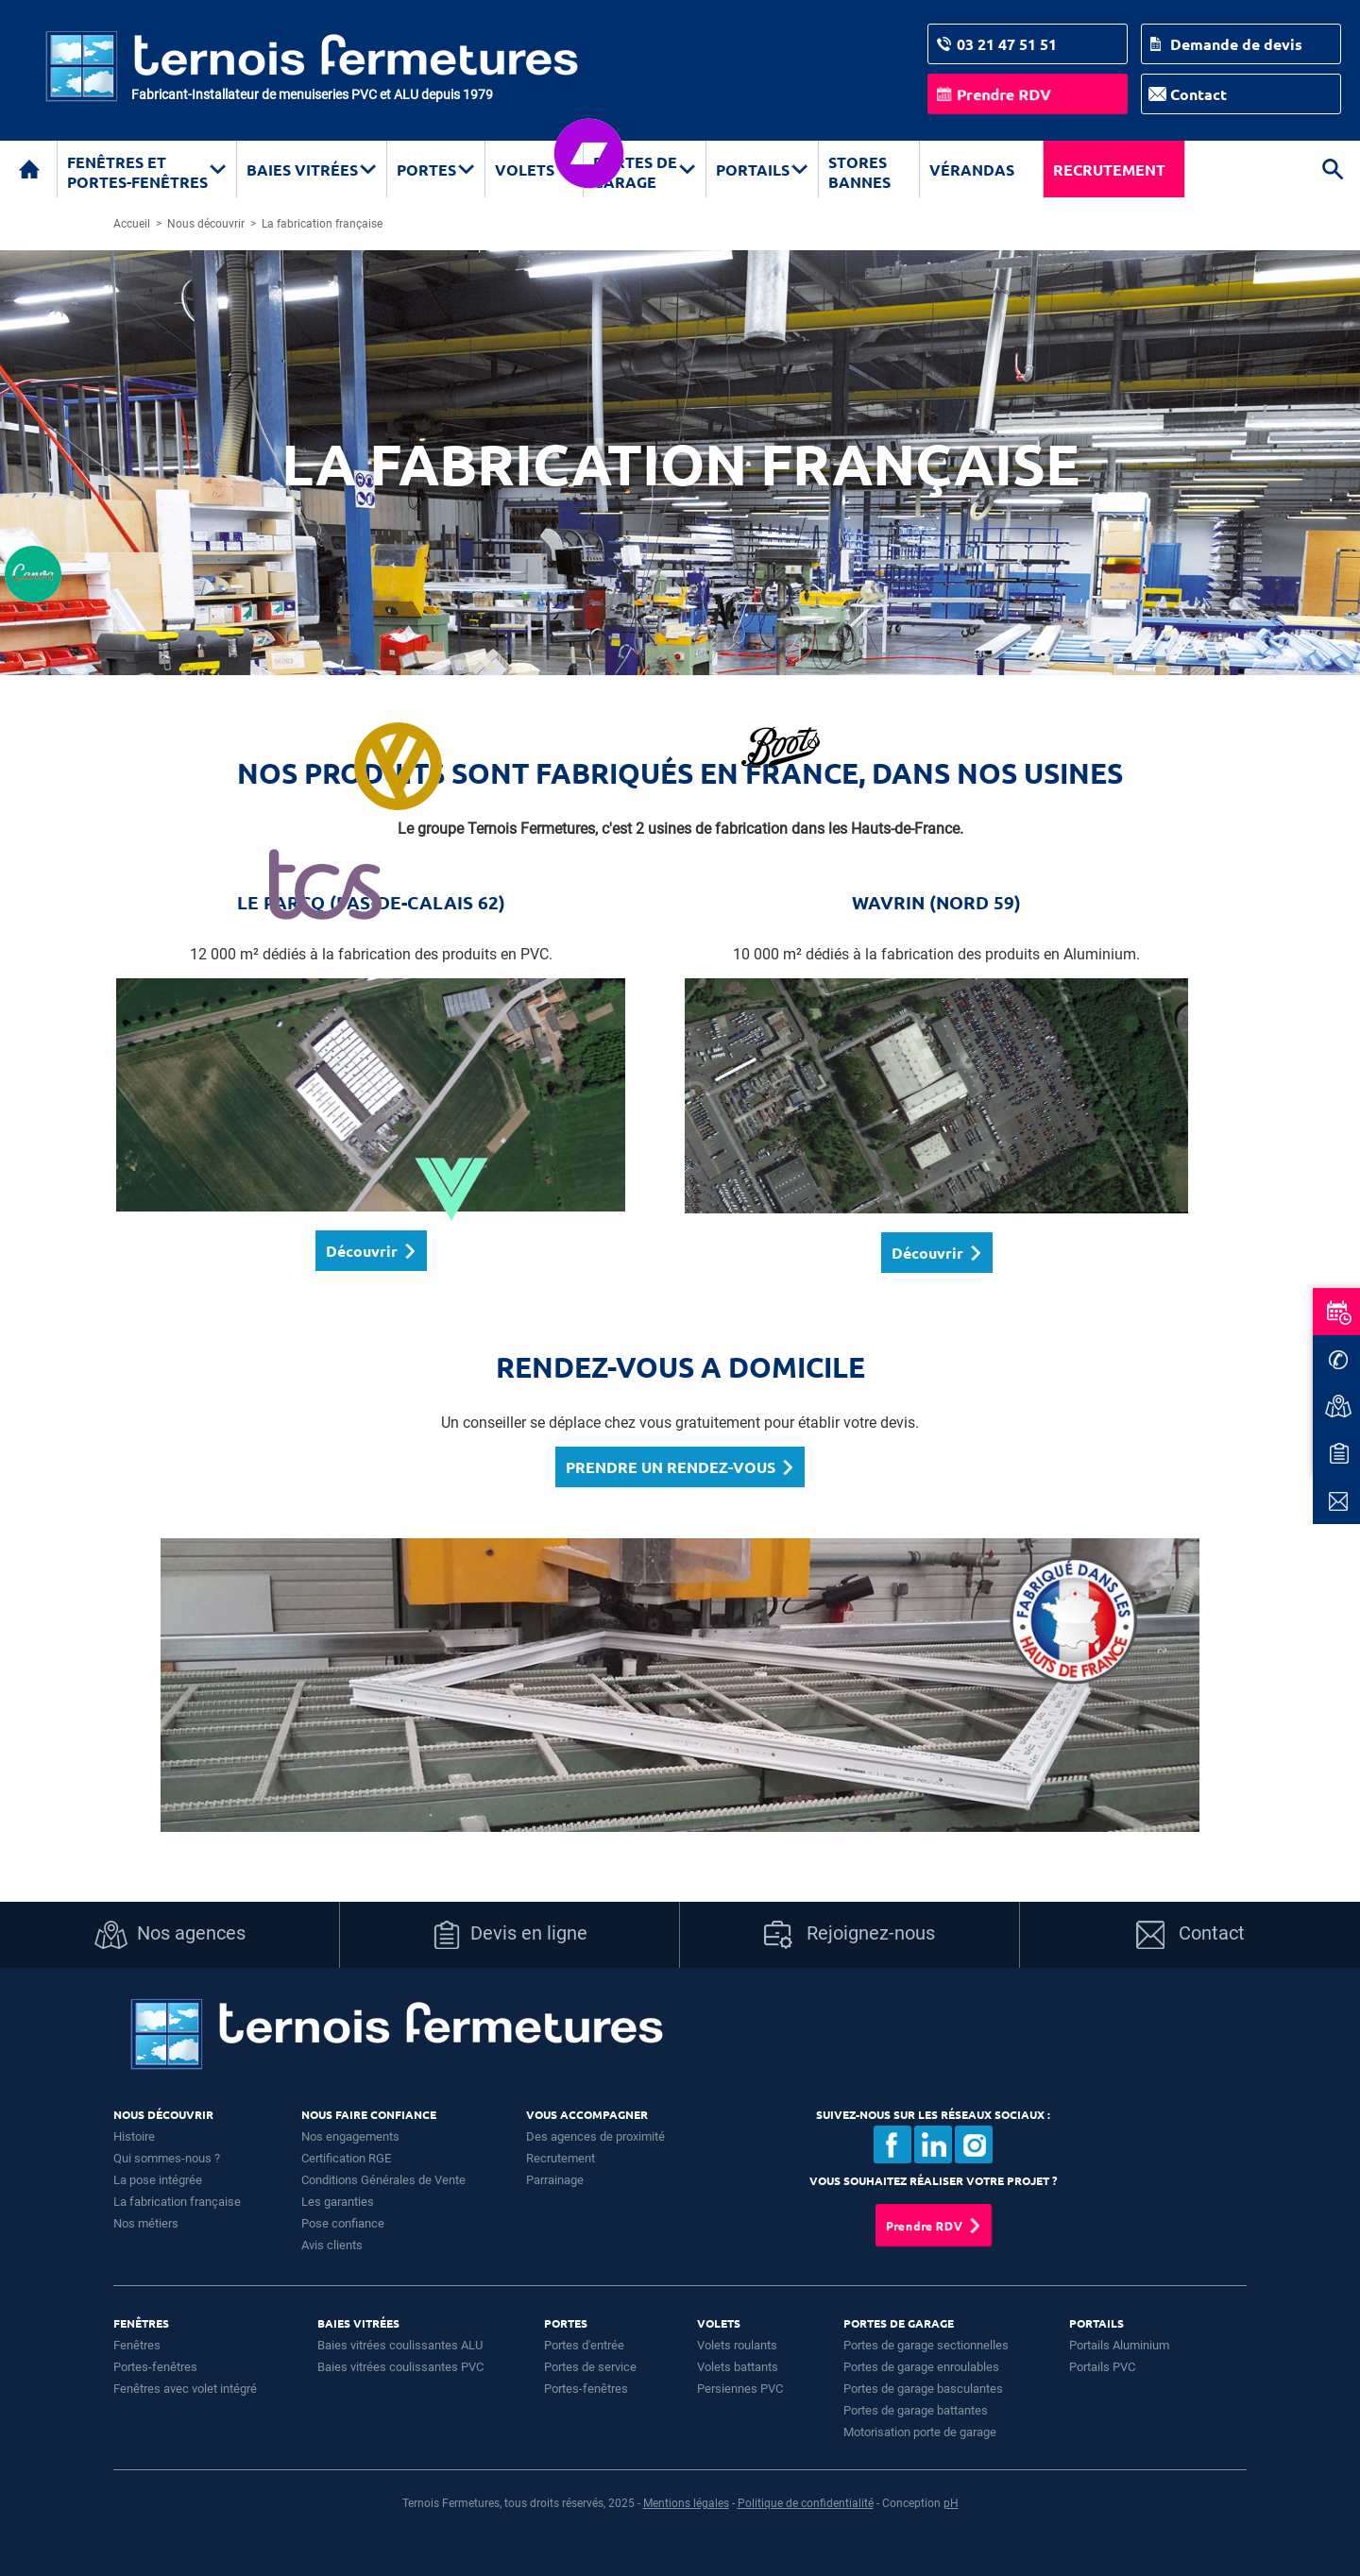  Describe the element at coordinates (780, 747) in the screenshot. I see `open the Boots pharmacy app` at that location.